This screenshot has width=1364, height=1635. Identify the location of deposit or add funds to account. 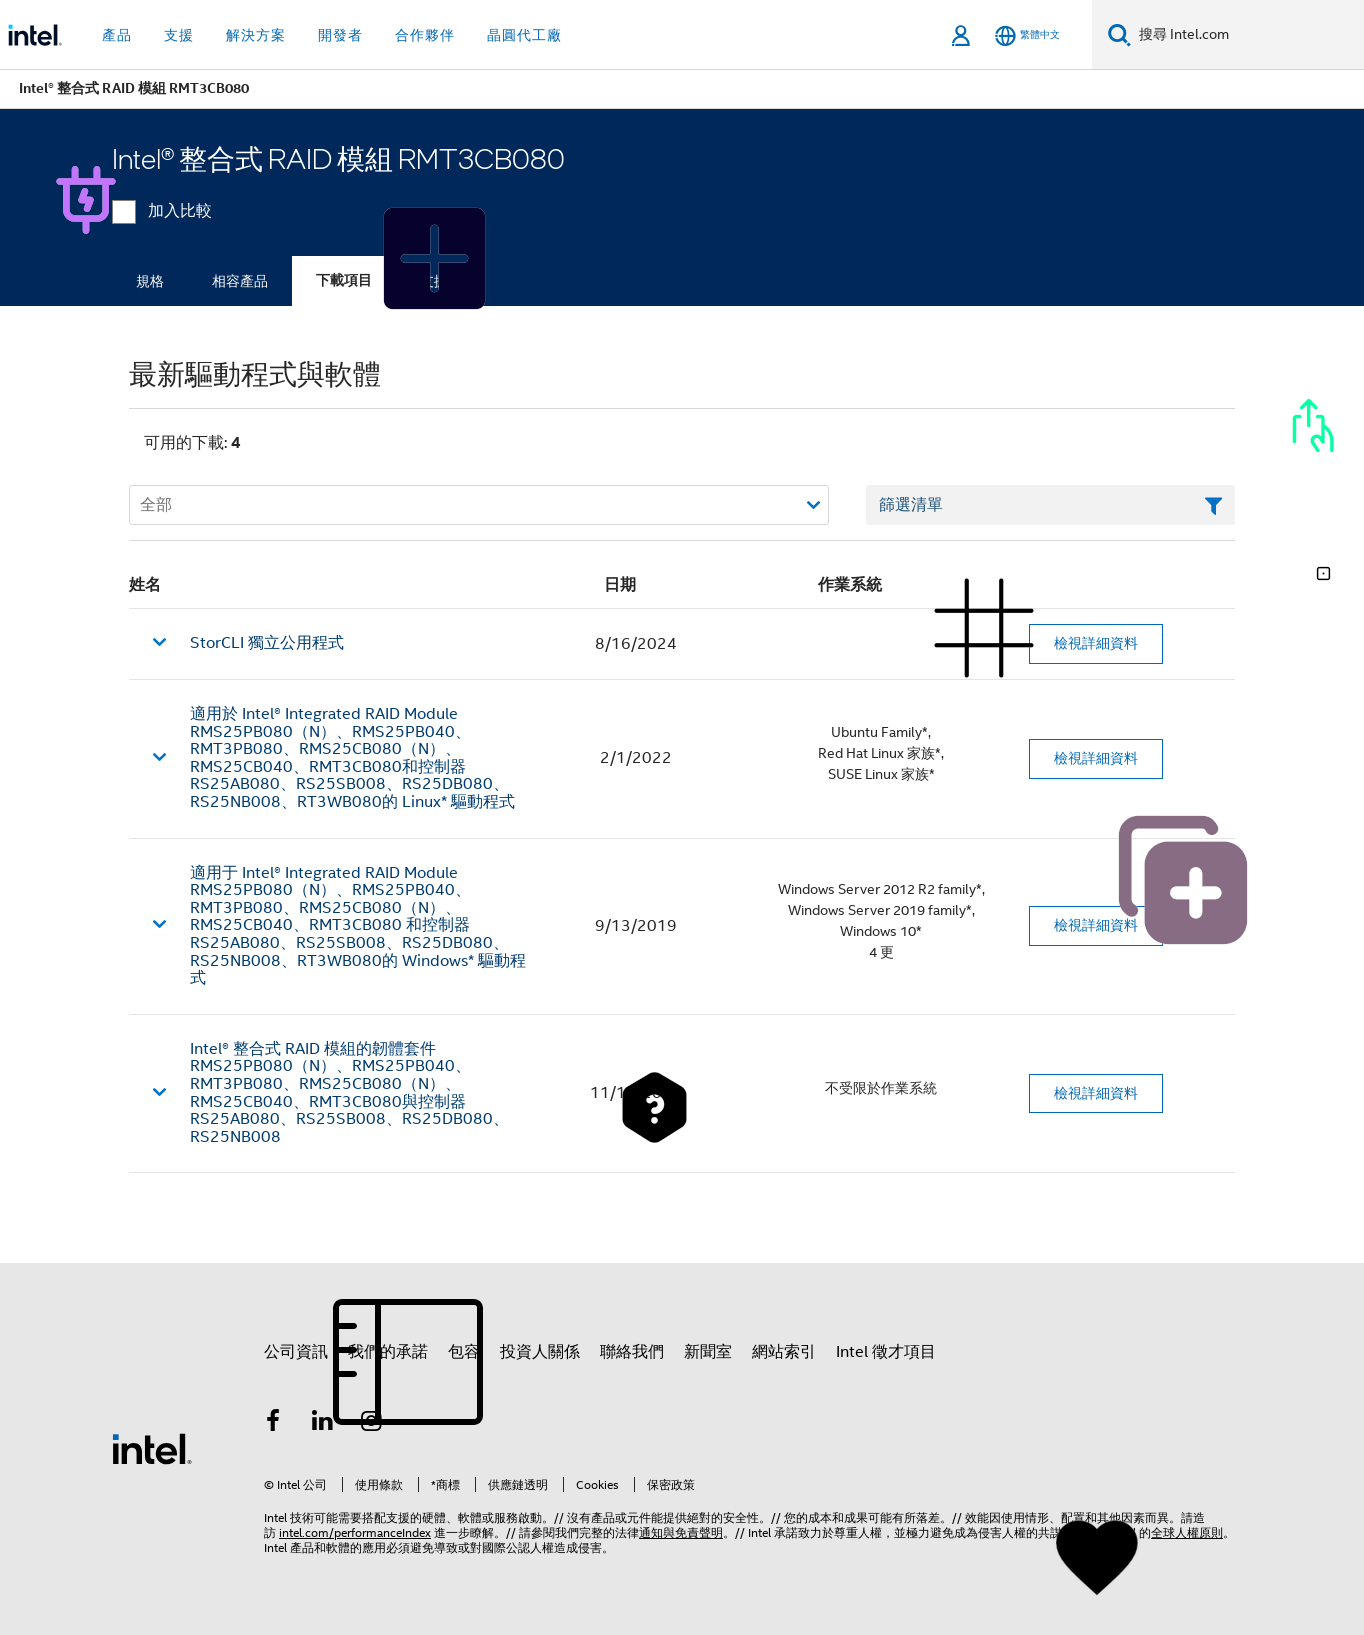
(1310, 425).